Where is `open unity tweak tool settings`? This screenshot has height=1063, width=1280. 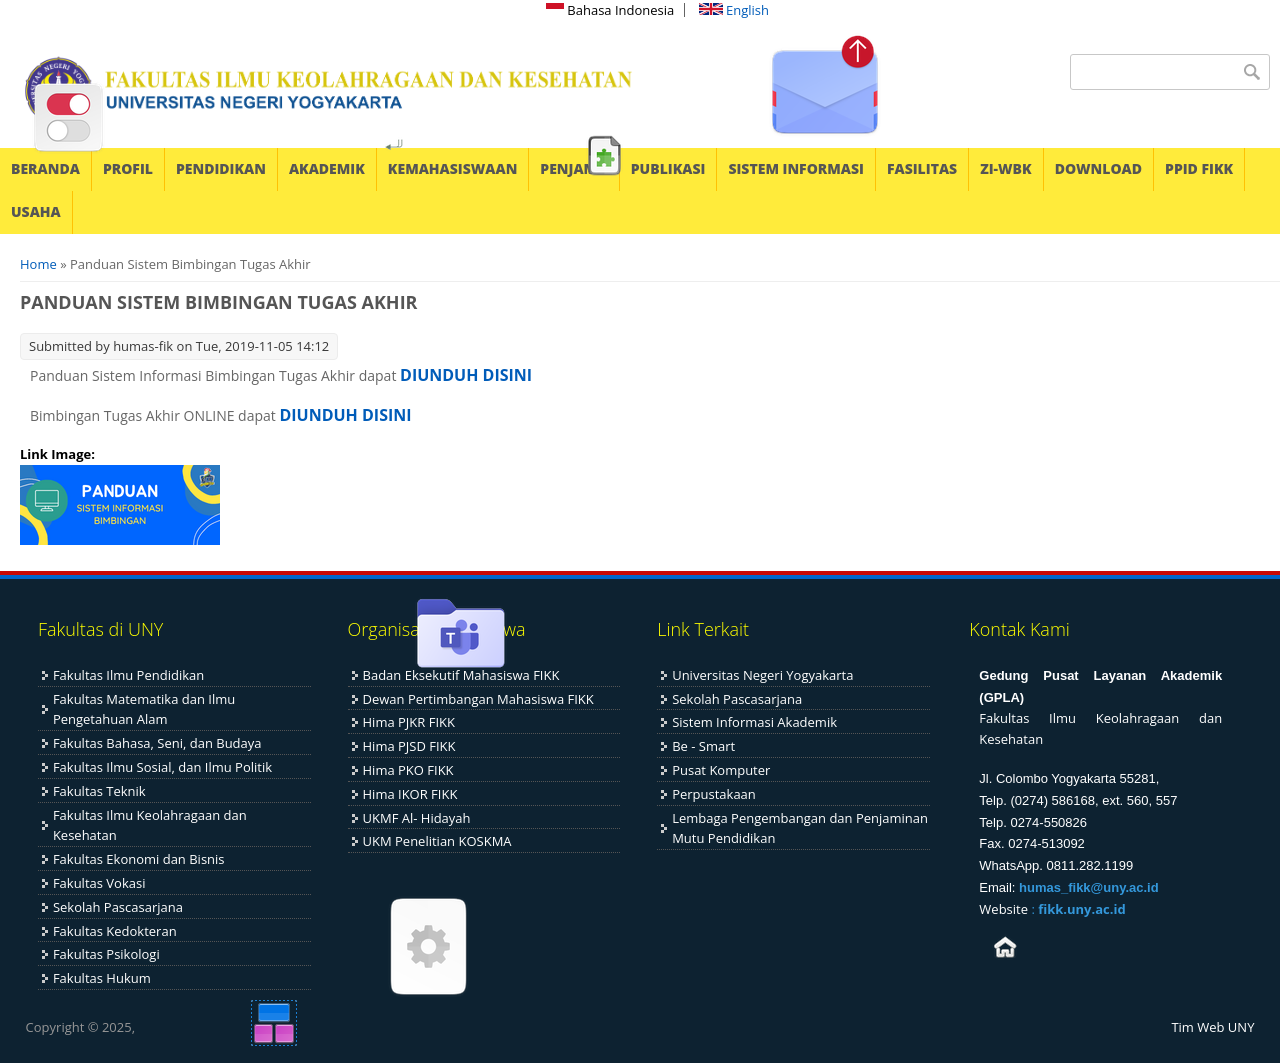
open unity tweak tool settings is located at coordinates (68, 117).